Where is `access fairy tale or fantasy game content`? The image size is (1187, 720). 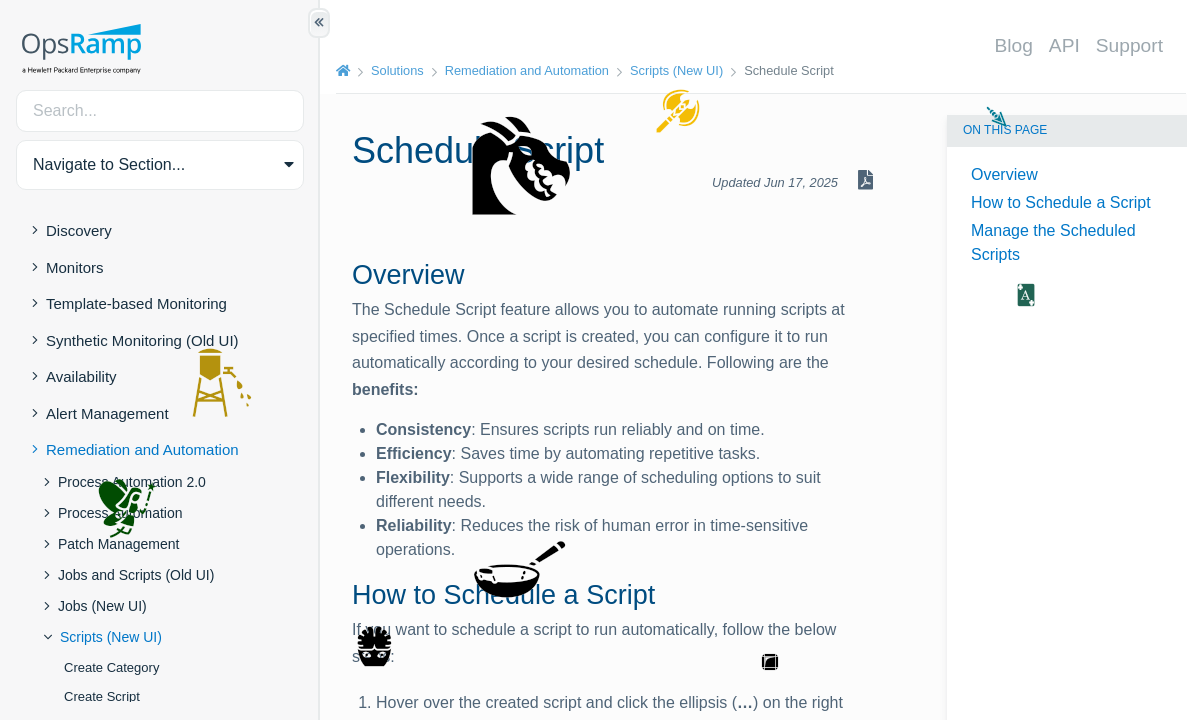 access fairy tale or fantasy game content is located at coordinates (127, 508).